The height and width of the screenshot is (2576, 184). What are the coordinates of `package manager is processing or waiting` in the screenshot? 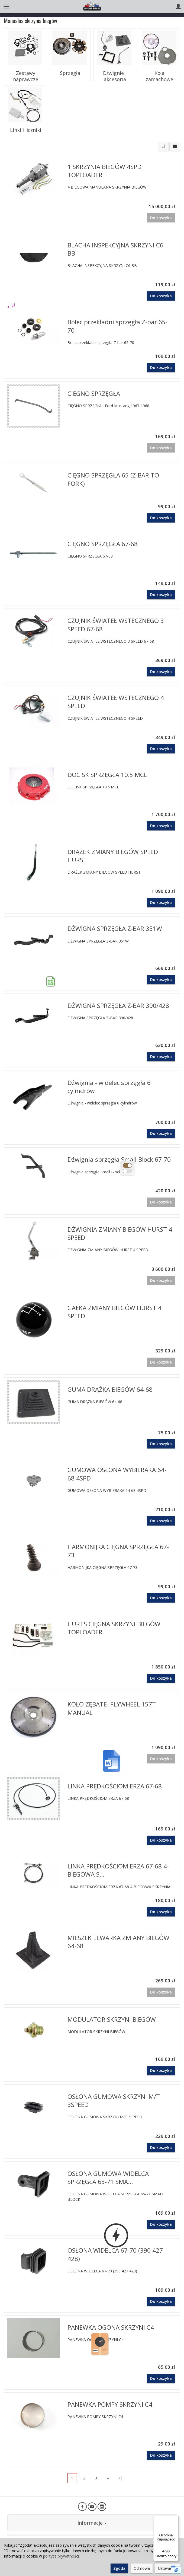 It's located at (100, 2344).